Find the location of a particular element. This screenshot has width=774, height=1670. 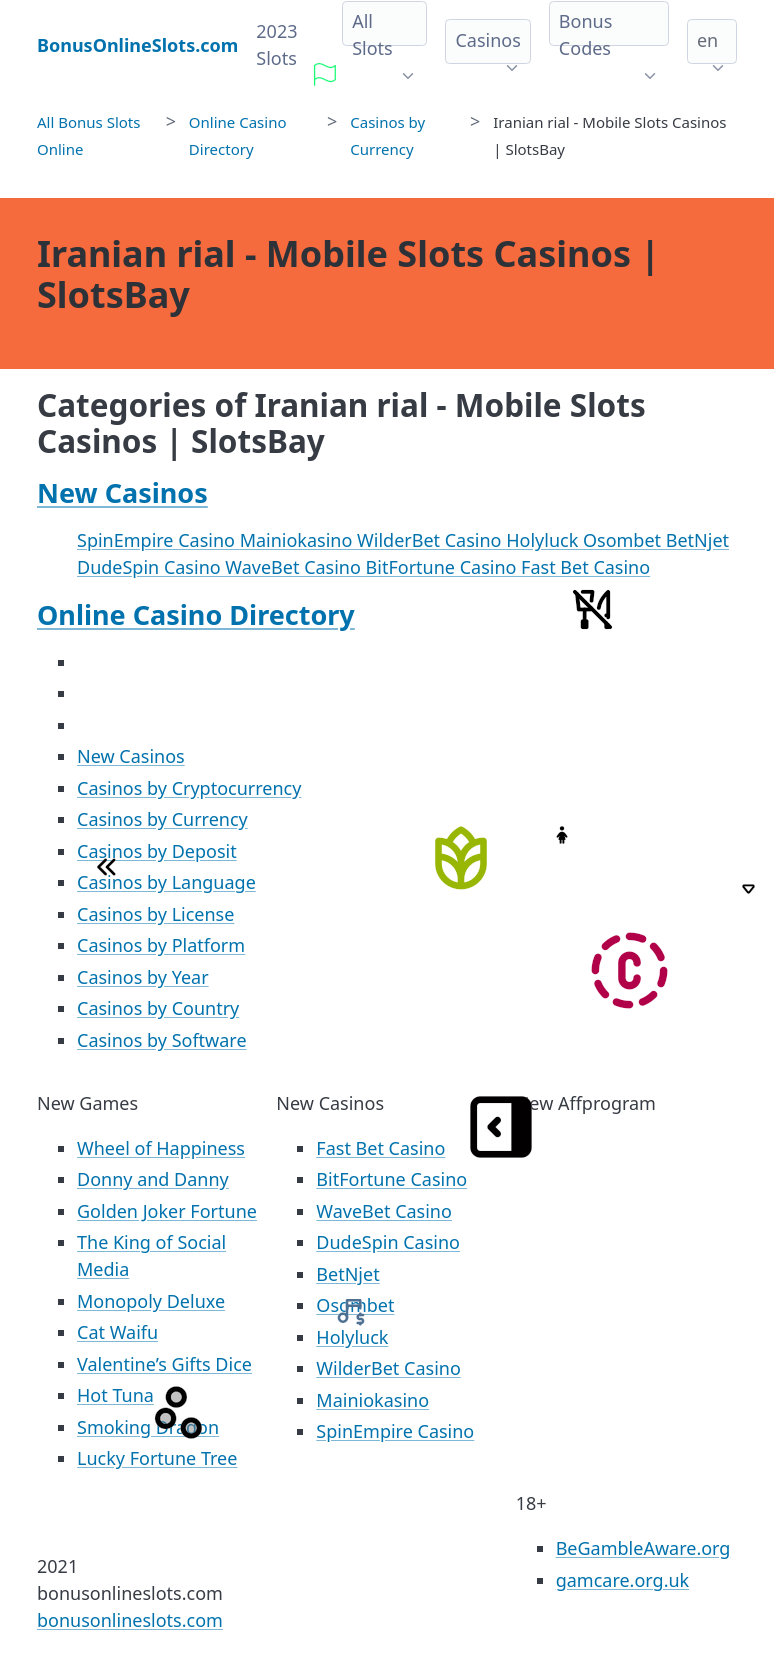

flag or report content is located at coordinates (324, 74).